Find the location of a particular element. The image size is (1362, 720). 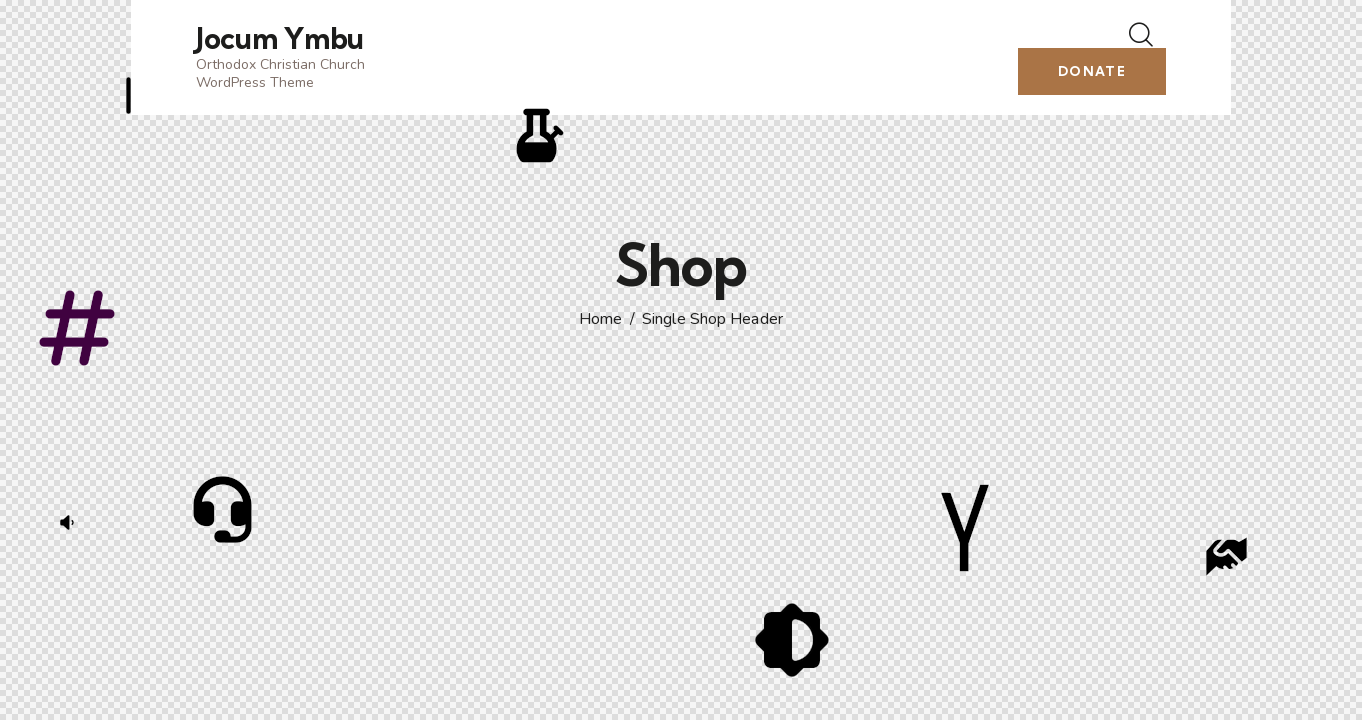

add or search hashtags is located at coordinates (77, 328).